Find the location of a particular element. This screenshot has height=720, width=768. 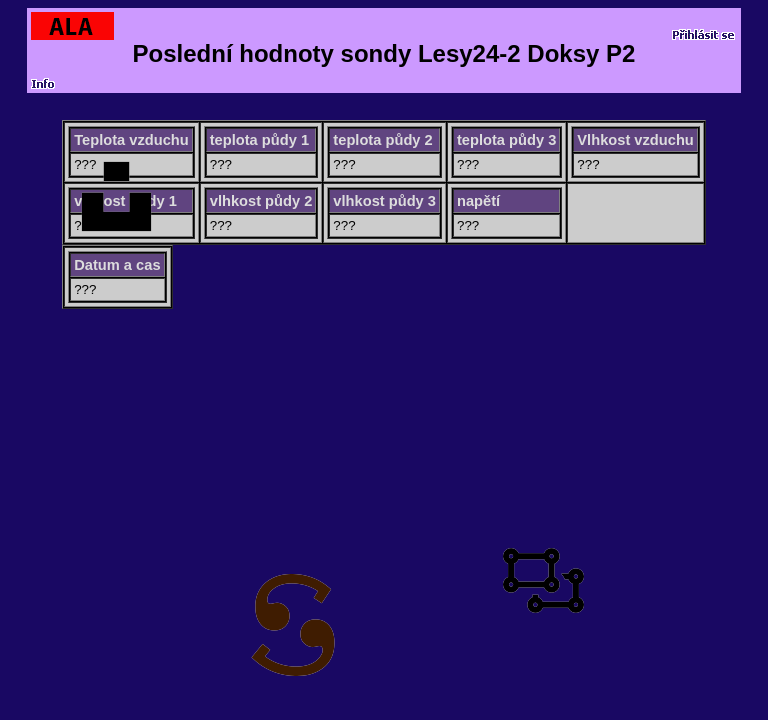

ungroup selected objects is located at coordinates (543, 580).